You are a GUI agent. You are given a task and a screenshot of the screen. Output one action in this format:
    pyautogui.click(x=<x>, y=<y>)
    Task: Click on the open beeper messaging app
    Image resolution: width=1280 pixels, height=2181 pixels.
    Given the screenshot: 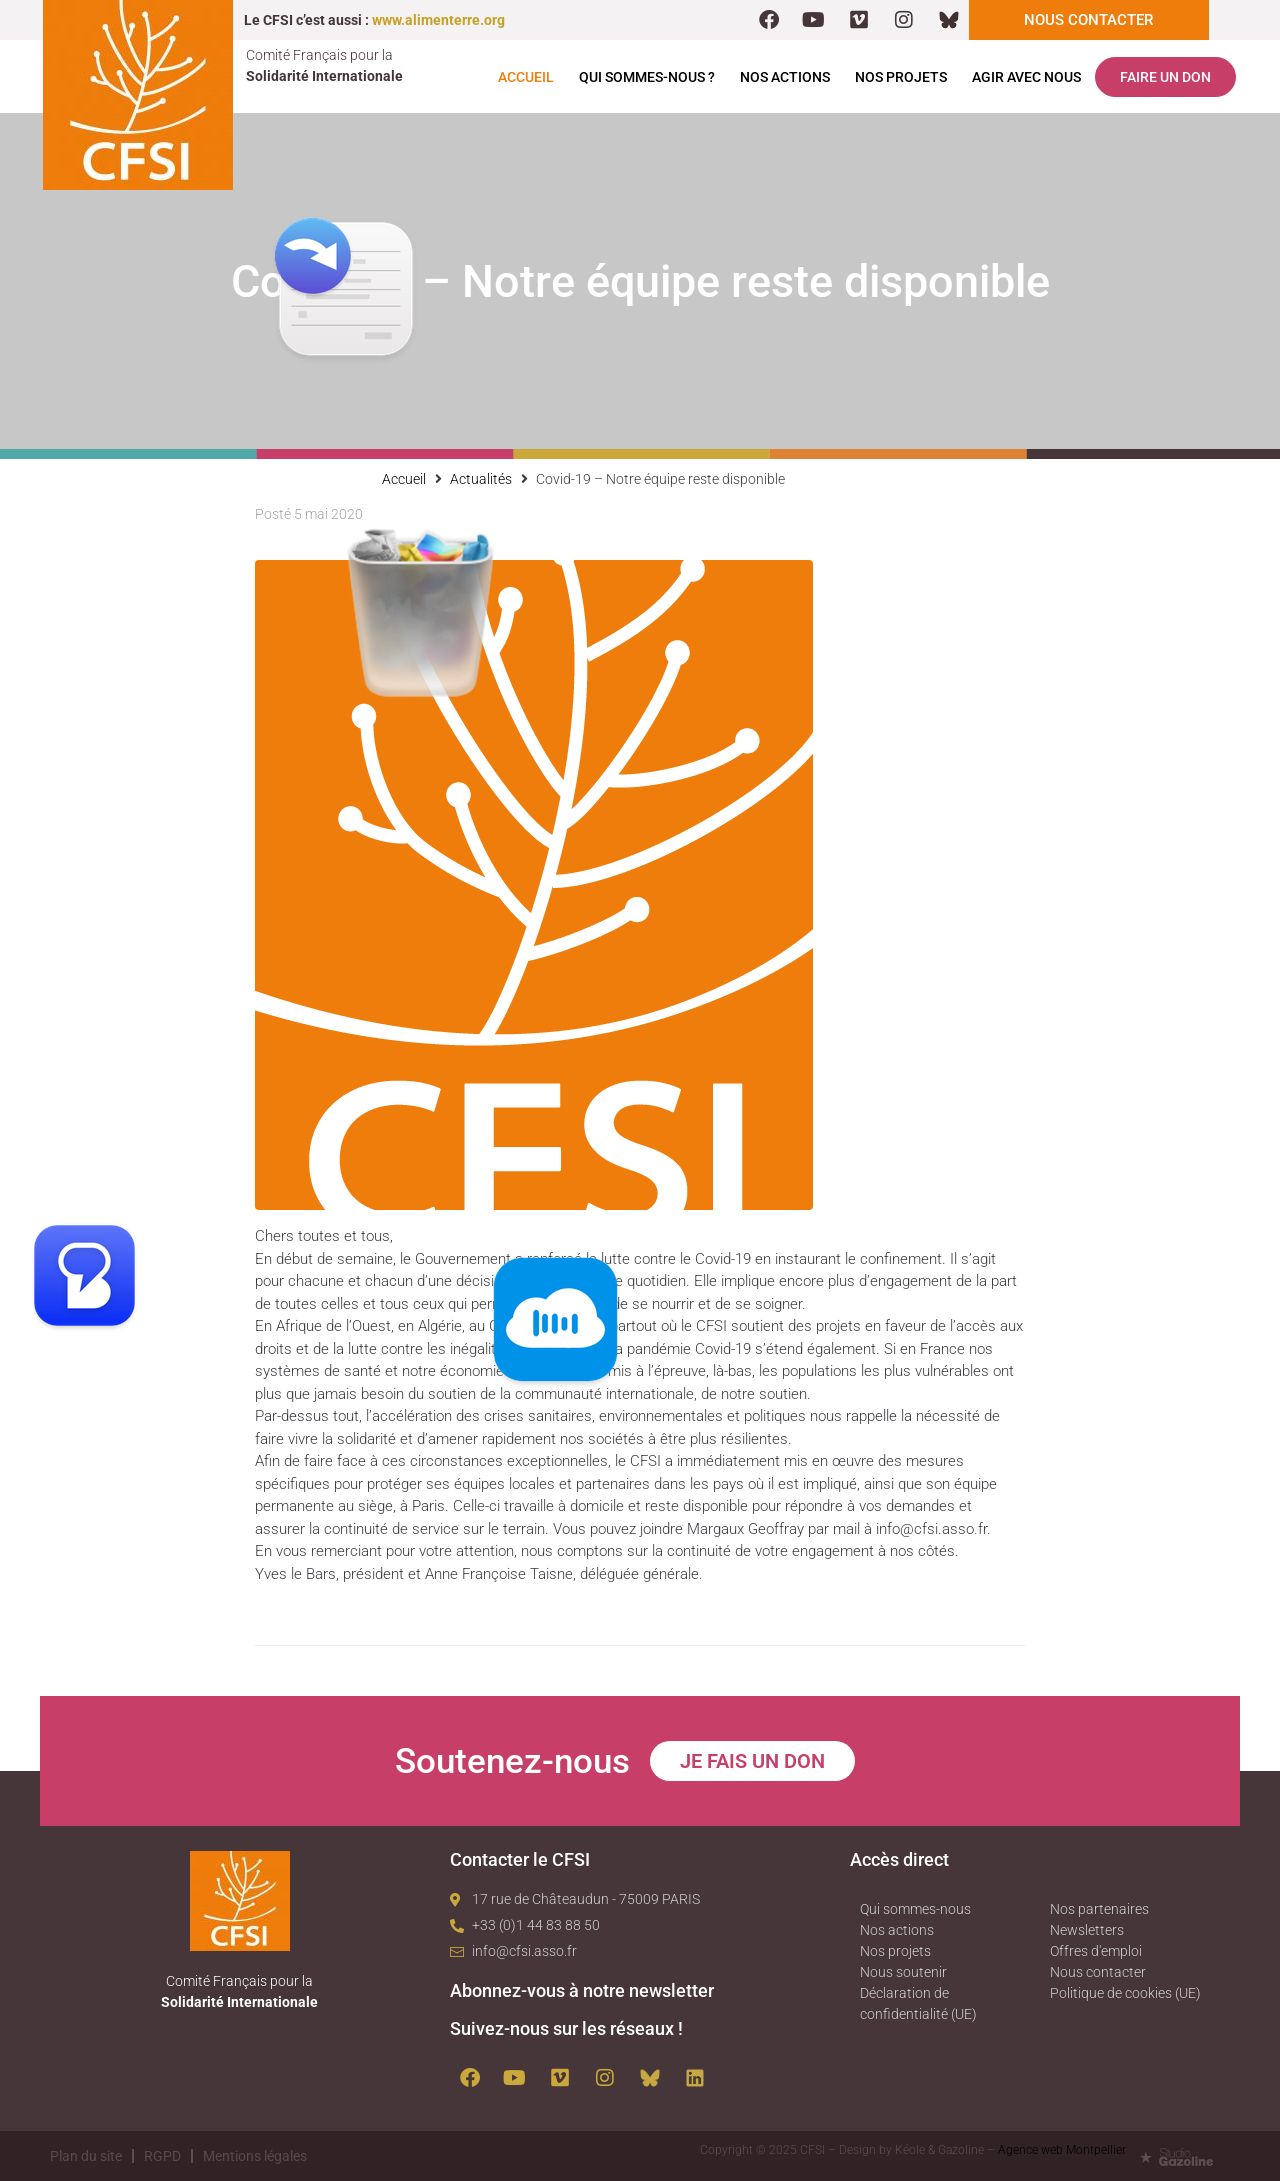 What is the action you would take?
    pyautogui.click(x=84, y=1275)
    